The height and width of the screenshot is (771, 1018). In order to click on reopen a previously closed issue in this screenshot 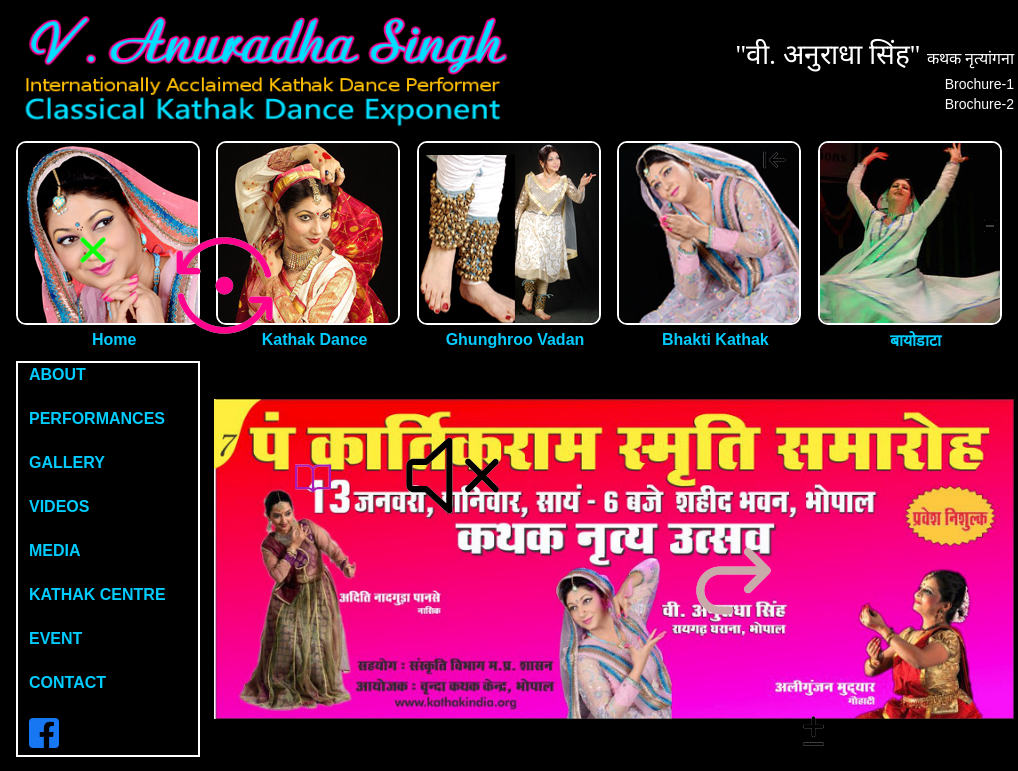, I will do `click(224, 285)`.